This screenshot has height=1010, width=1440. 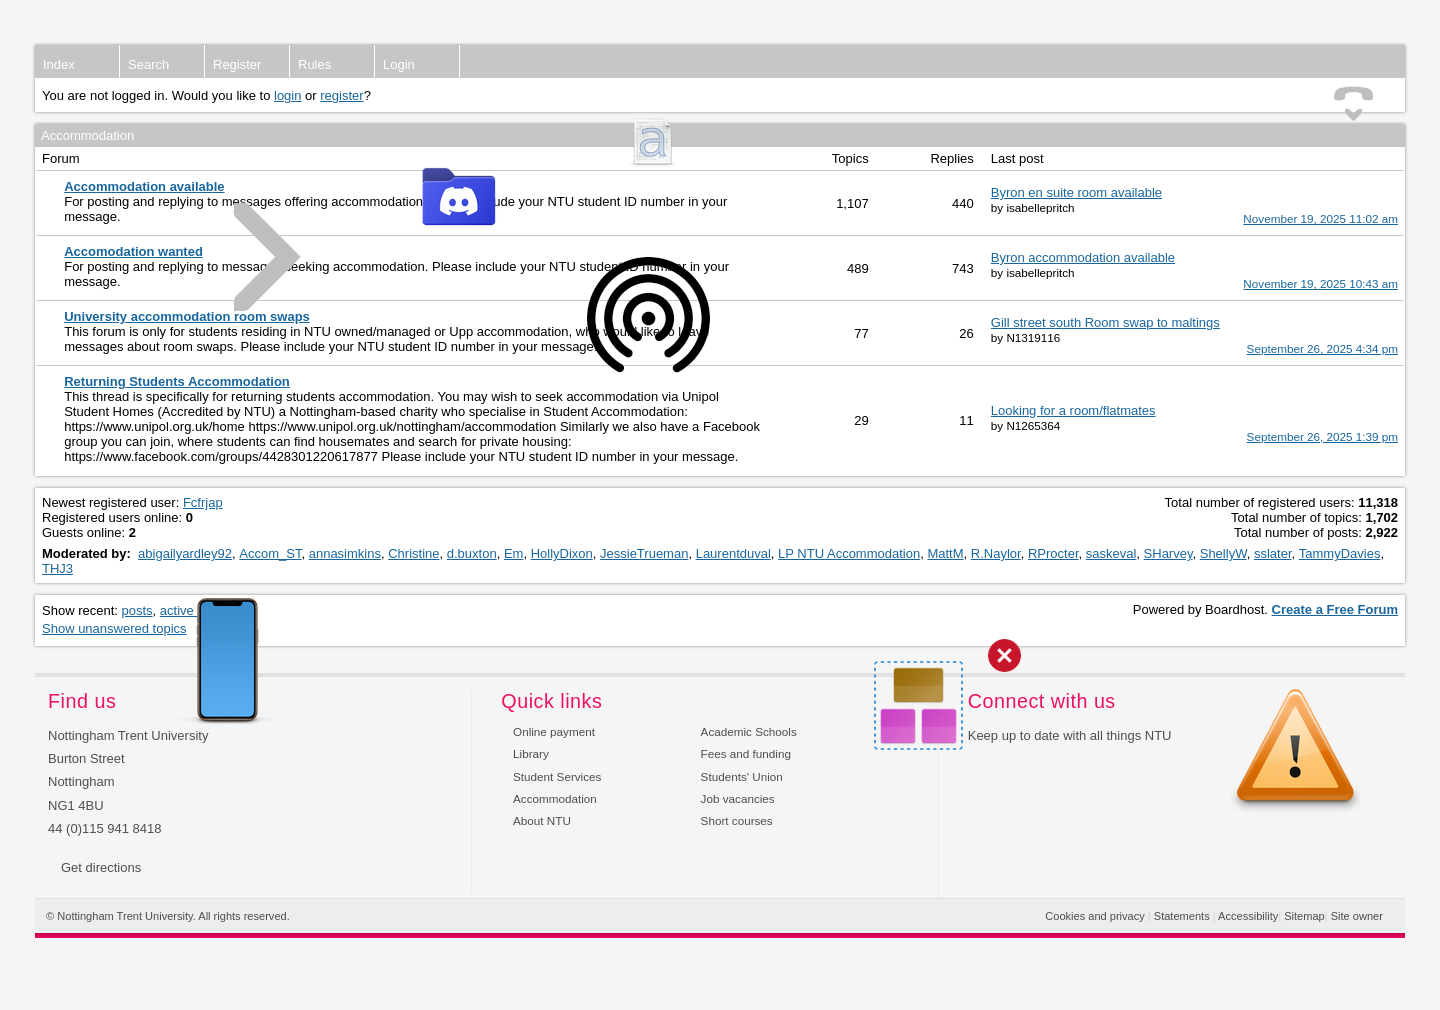 What do you see at coordinates (270, 257) in the screenshot?
I see `go to next item or page` at bounding box center [270, 257].